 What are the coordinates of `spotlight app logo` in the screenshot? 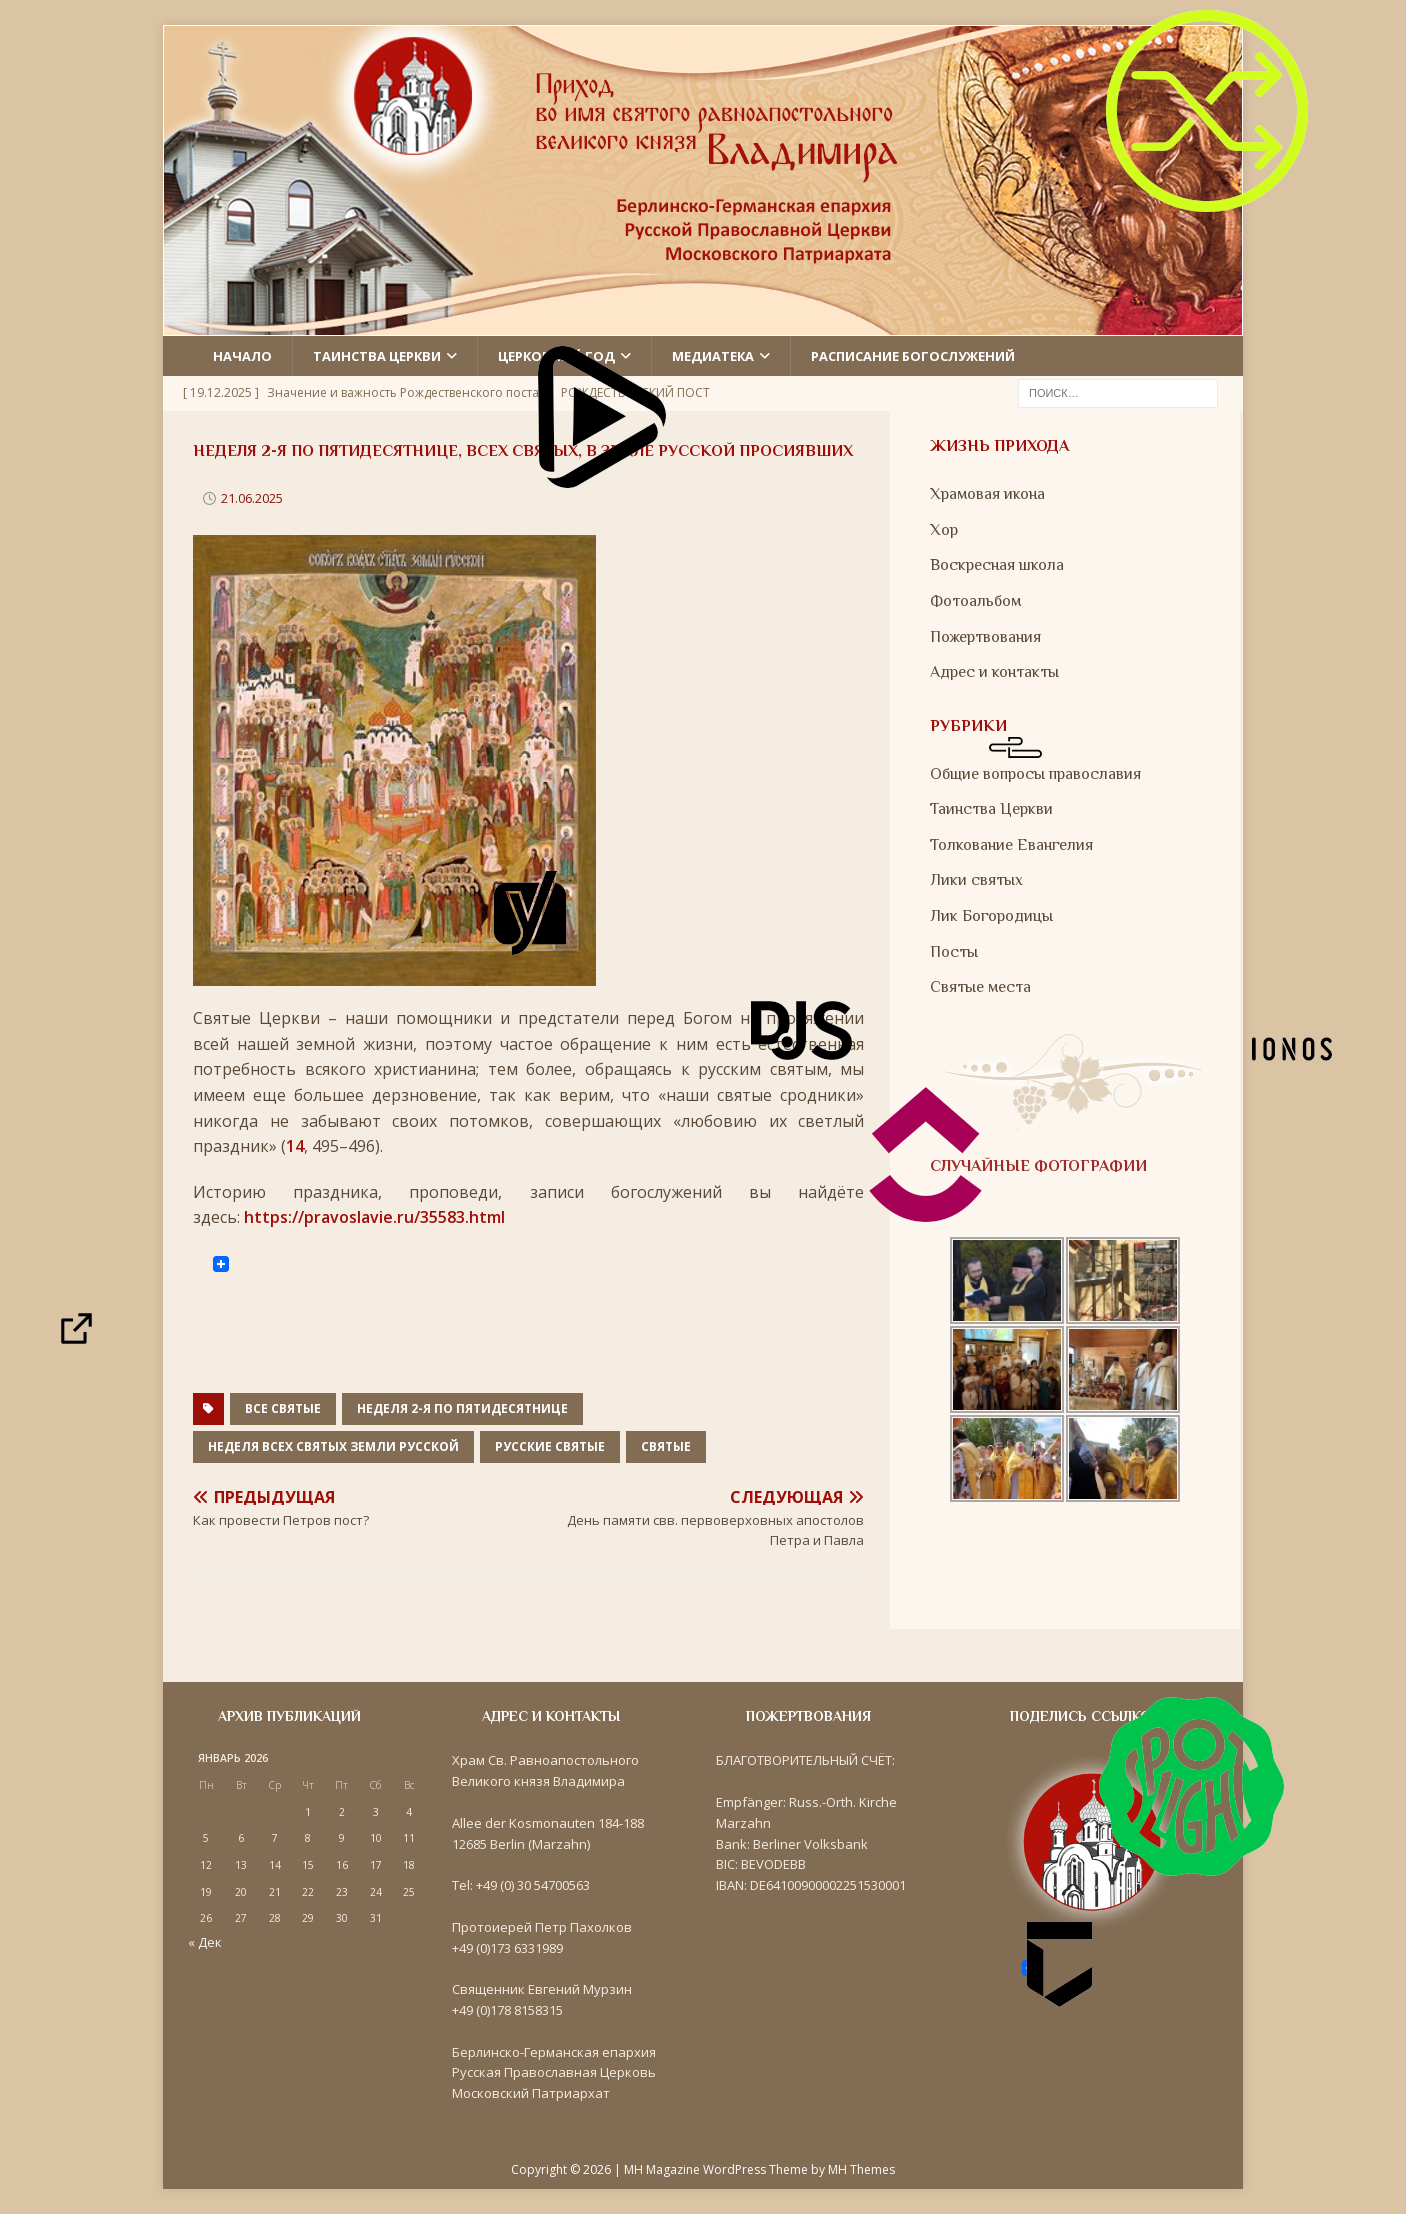 It's located at (1191, 1786).